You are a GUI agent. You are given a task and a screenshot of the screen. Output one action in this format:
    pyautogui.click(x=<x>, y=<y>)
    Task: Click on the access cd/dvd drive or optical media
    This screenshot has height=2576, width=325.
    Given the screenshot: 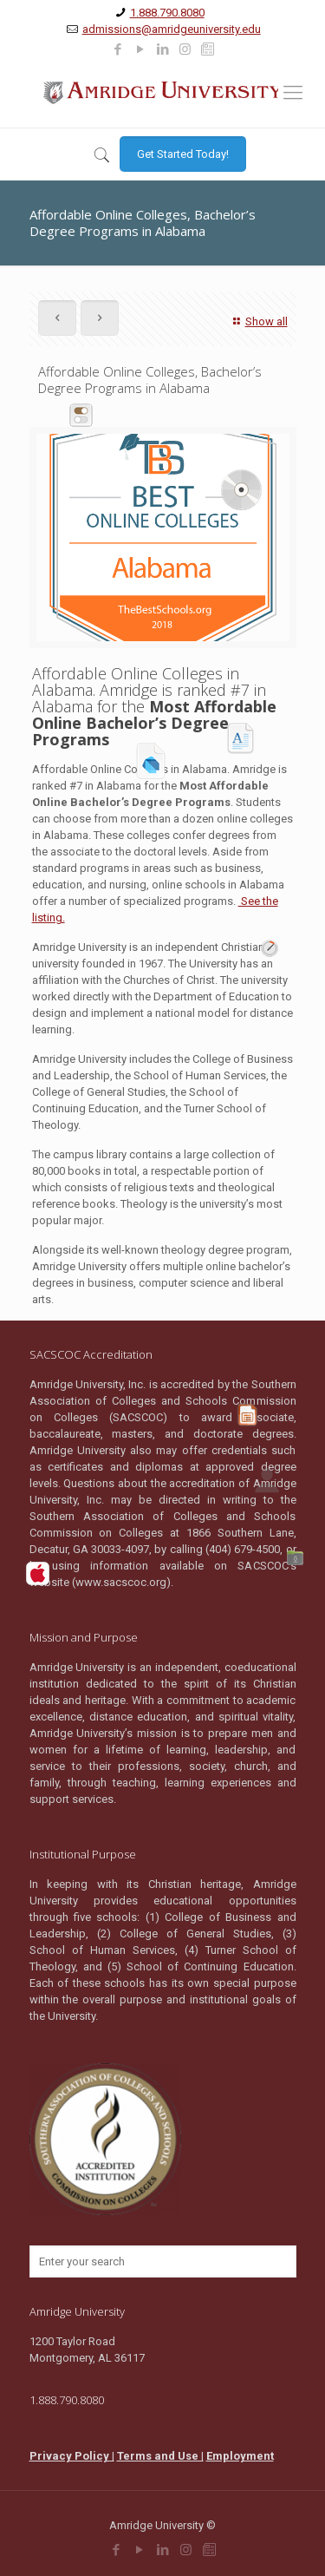 What is the action you would take?
    pyautogui.click(x=241, y=489)
    